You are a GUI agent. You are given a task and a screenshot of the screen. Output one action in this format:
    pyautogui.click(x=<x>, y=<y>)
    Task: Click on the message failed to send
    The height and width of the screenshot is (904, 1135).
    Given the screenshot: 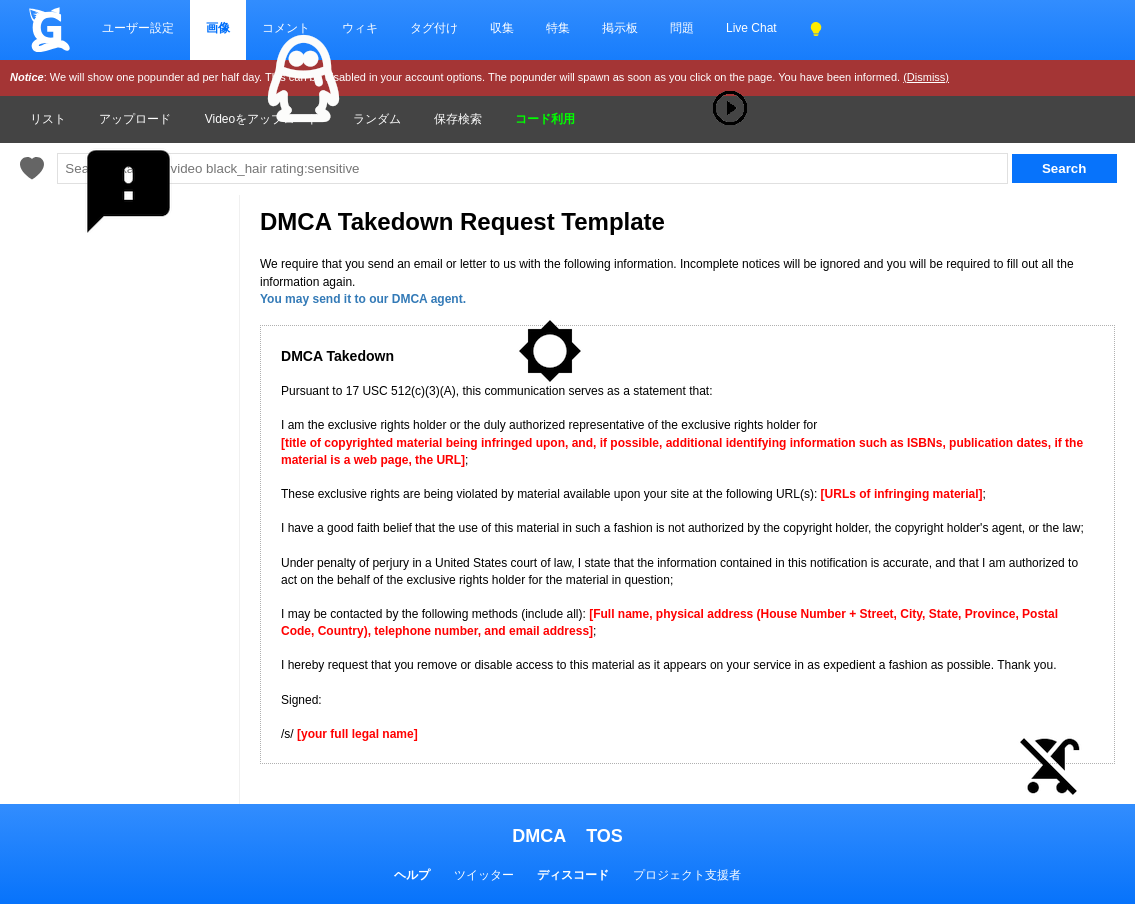 What is the action you would take?
    pyautogui.click(x=128, y=191)
    